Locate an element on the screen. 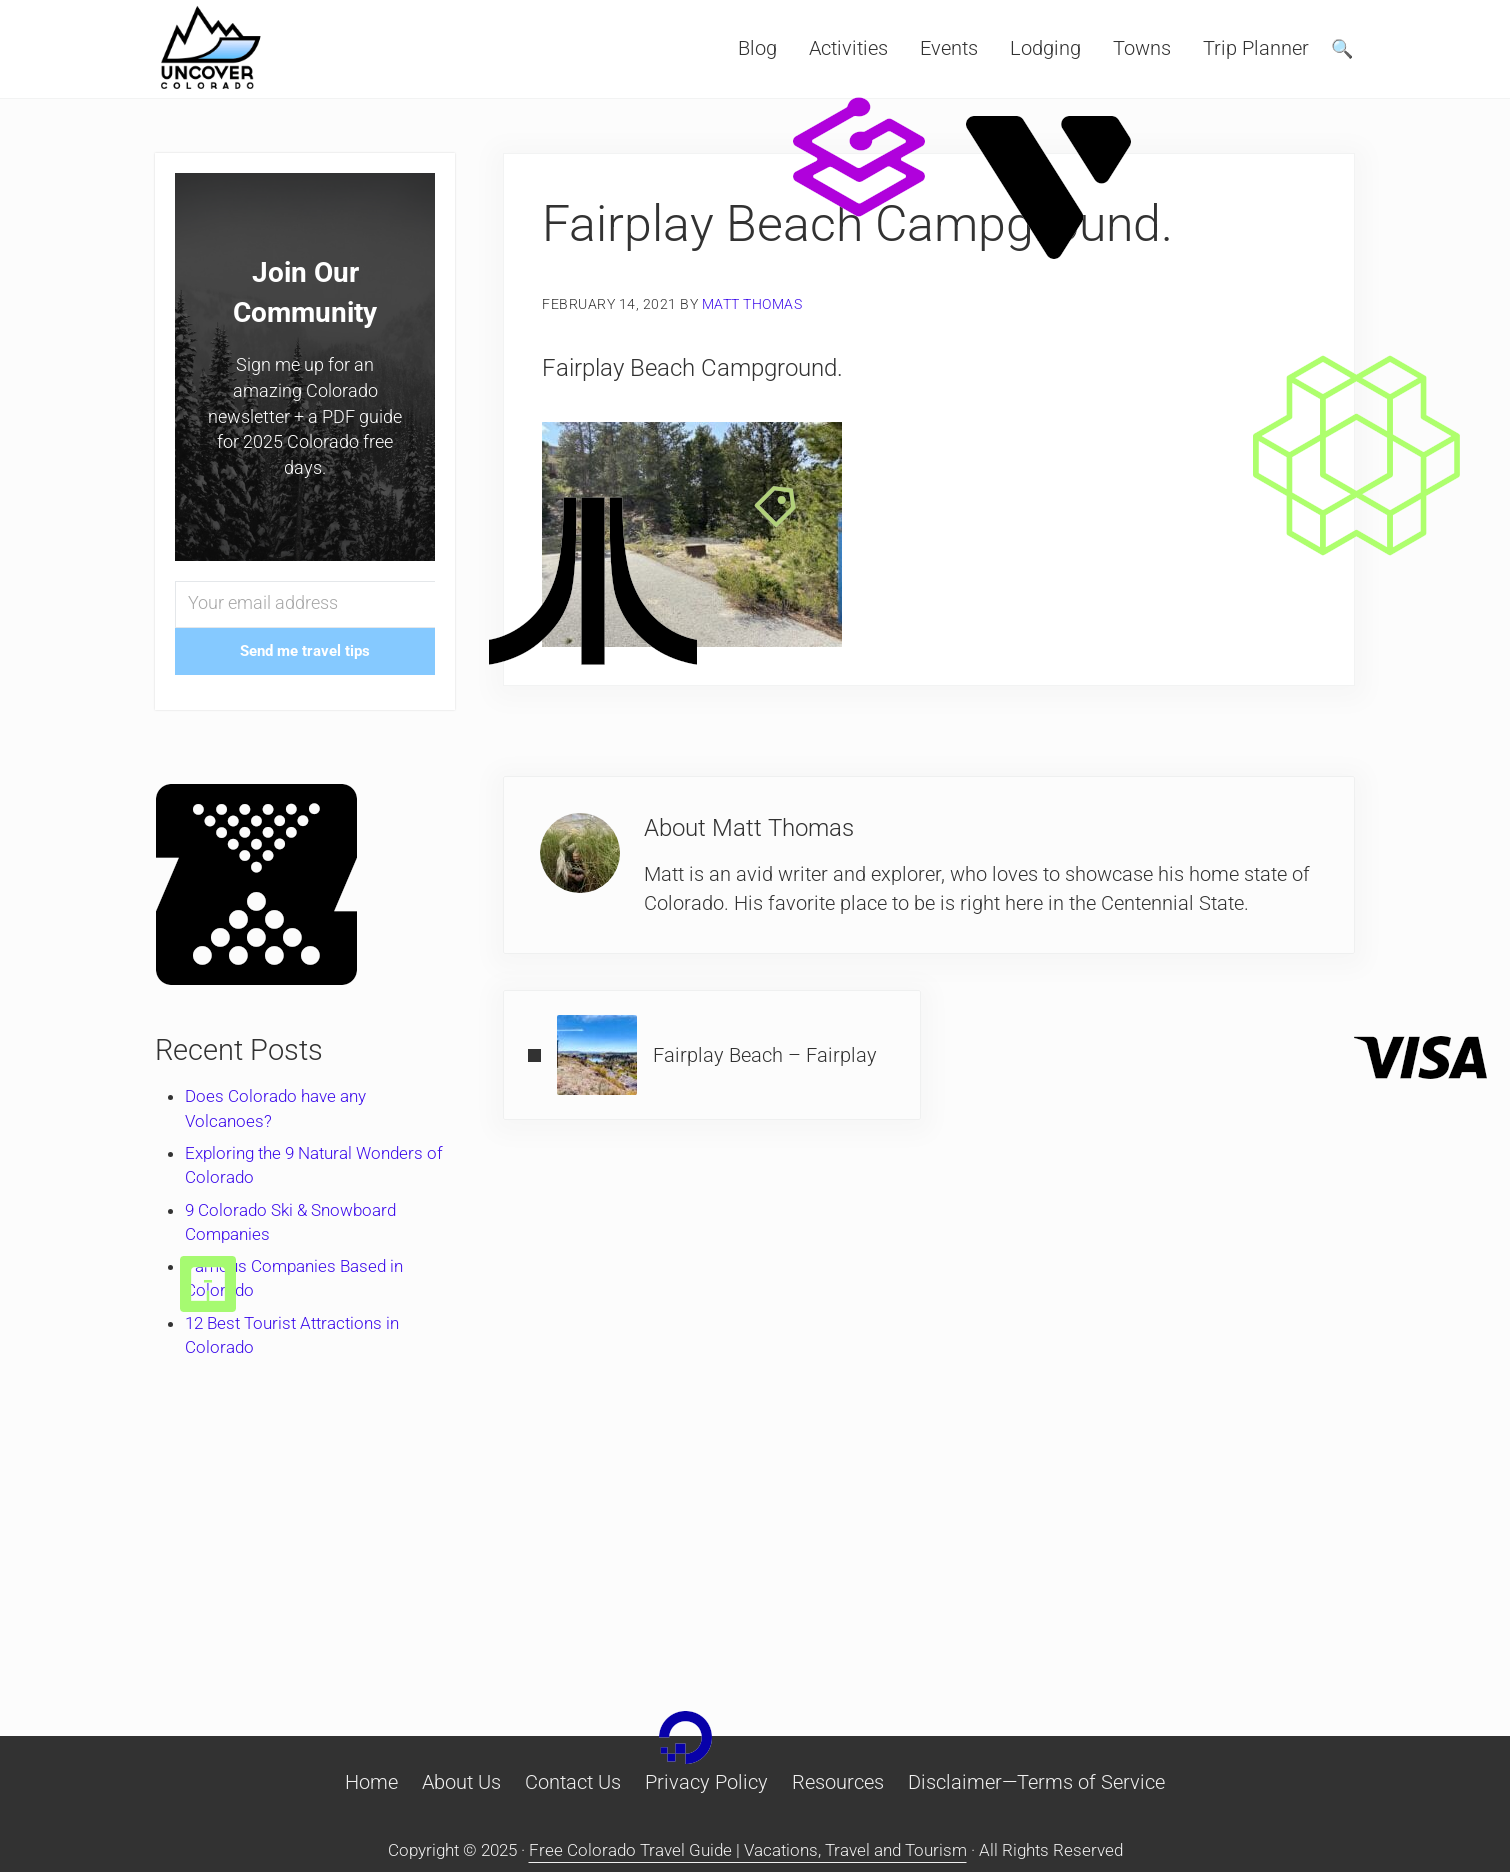 The height and width of the screenshot is (1872, 1510). DigitalOcean logo is located at coordinates (685, 1737).